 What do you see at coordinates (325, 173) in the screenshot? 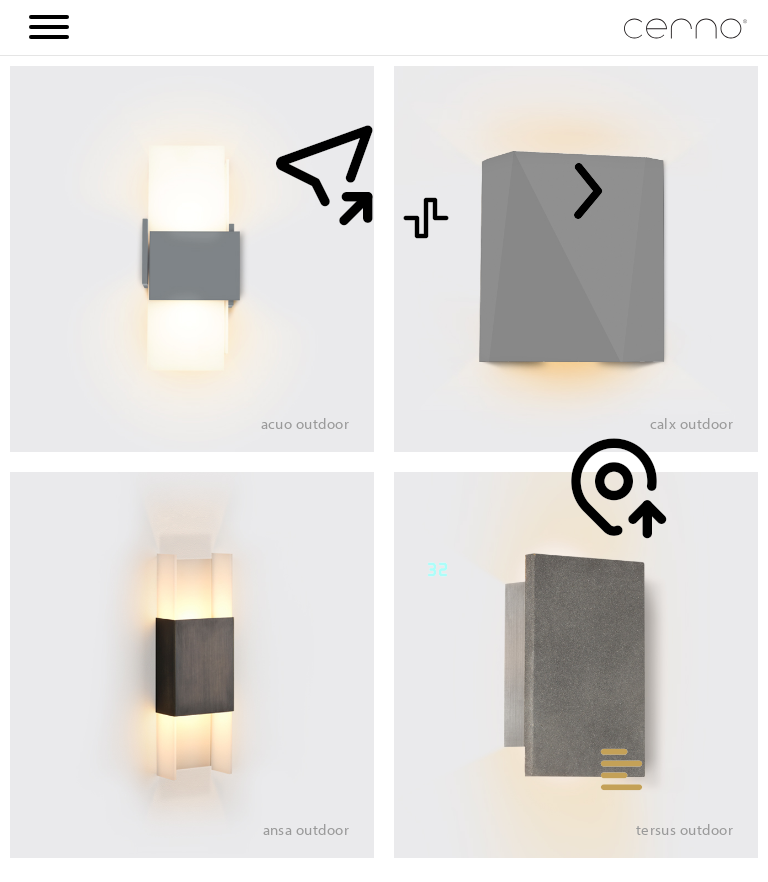
I see `share your current location` at bounding box center [325, 173].